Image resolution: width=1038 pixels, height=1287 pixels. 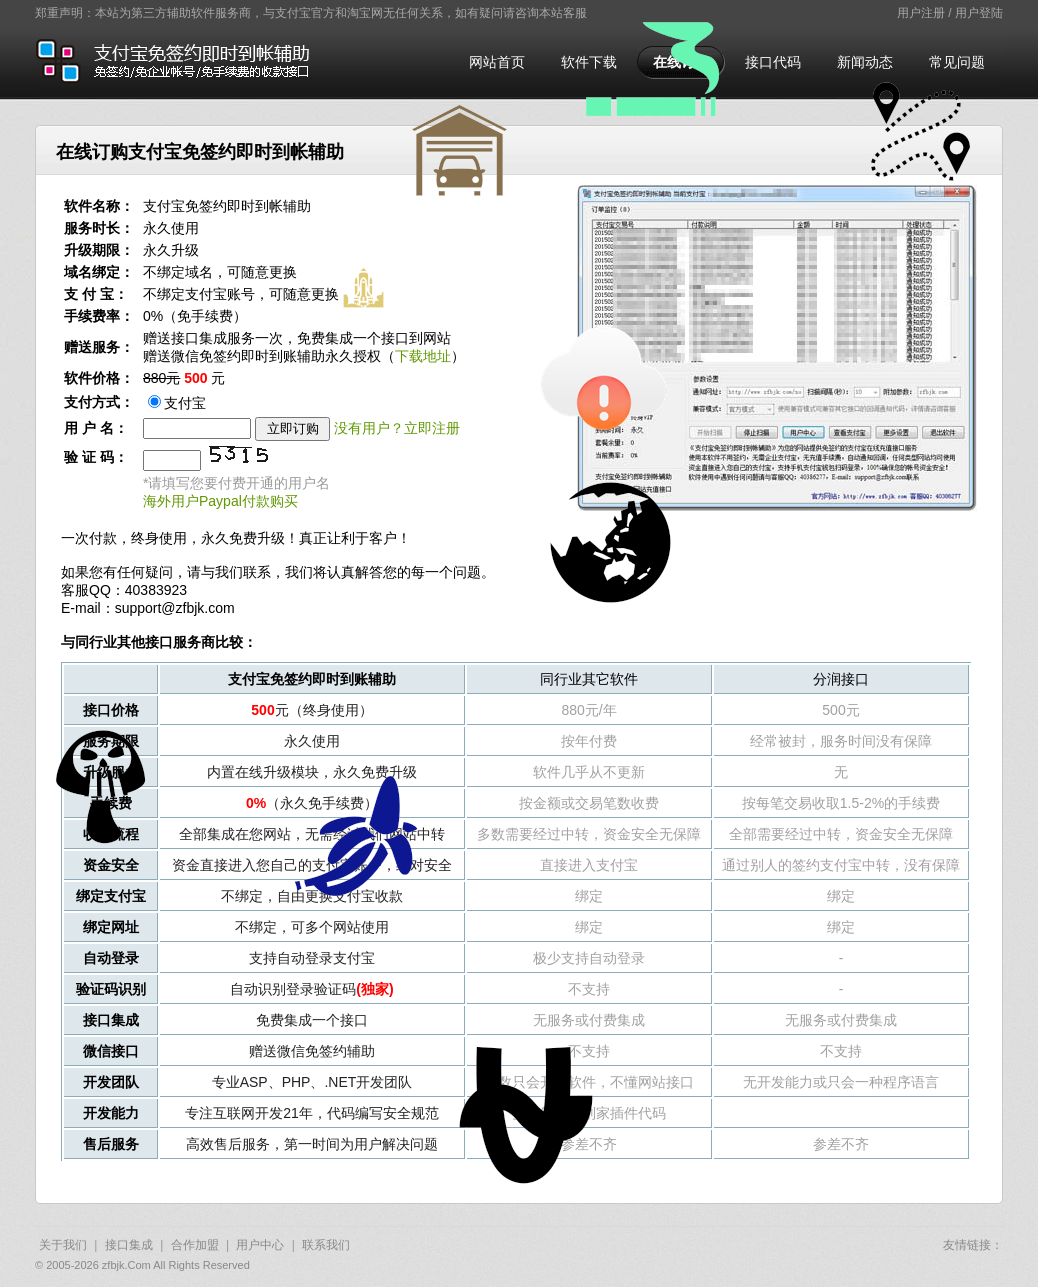 I want to click on select asia-oceania region, so click(x=610, y=542).